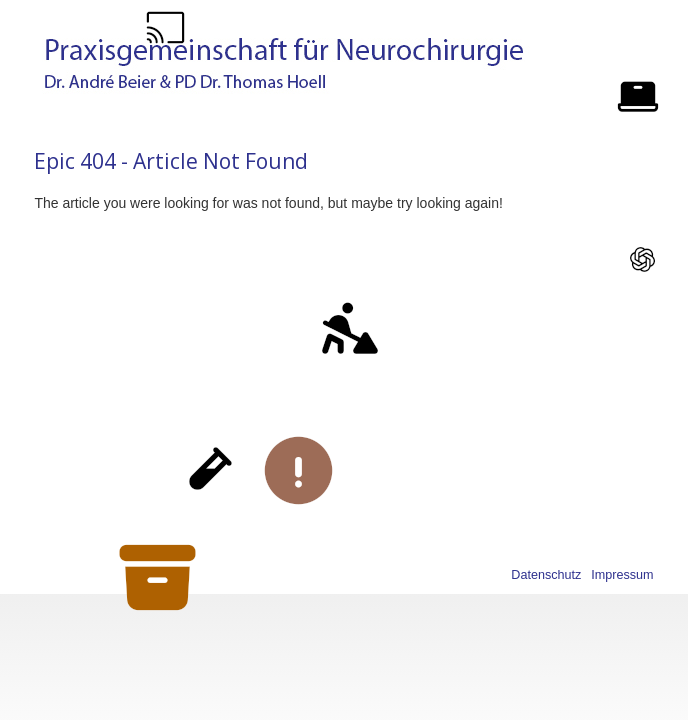 The width and height of the screenshot is (688, 720). Describe the element at coordinates (638, 96) in the screenshot. I see `switch to desktop view` at that location.